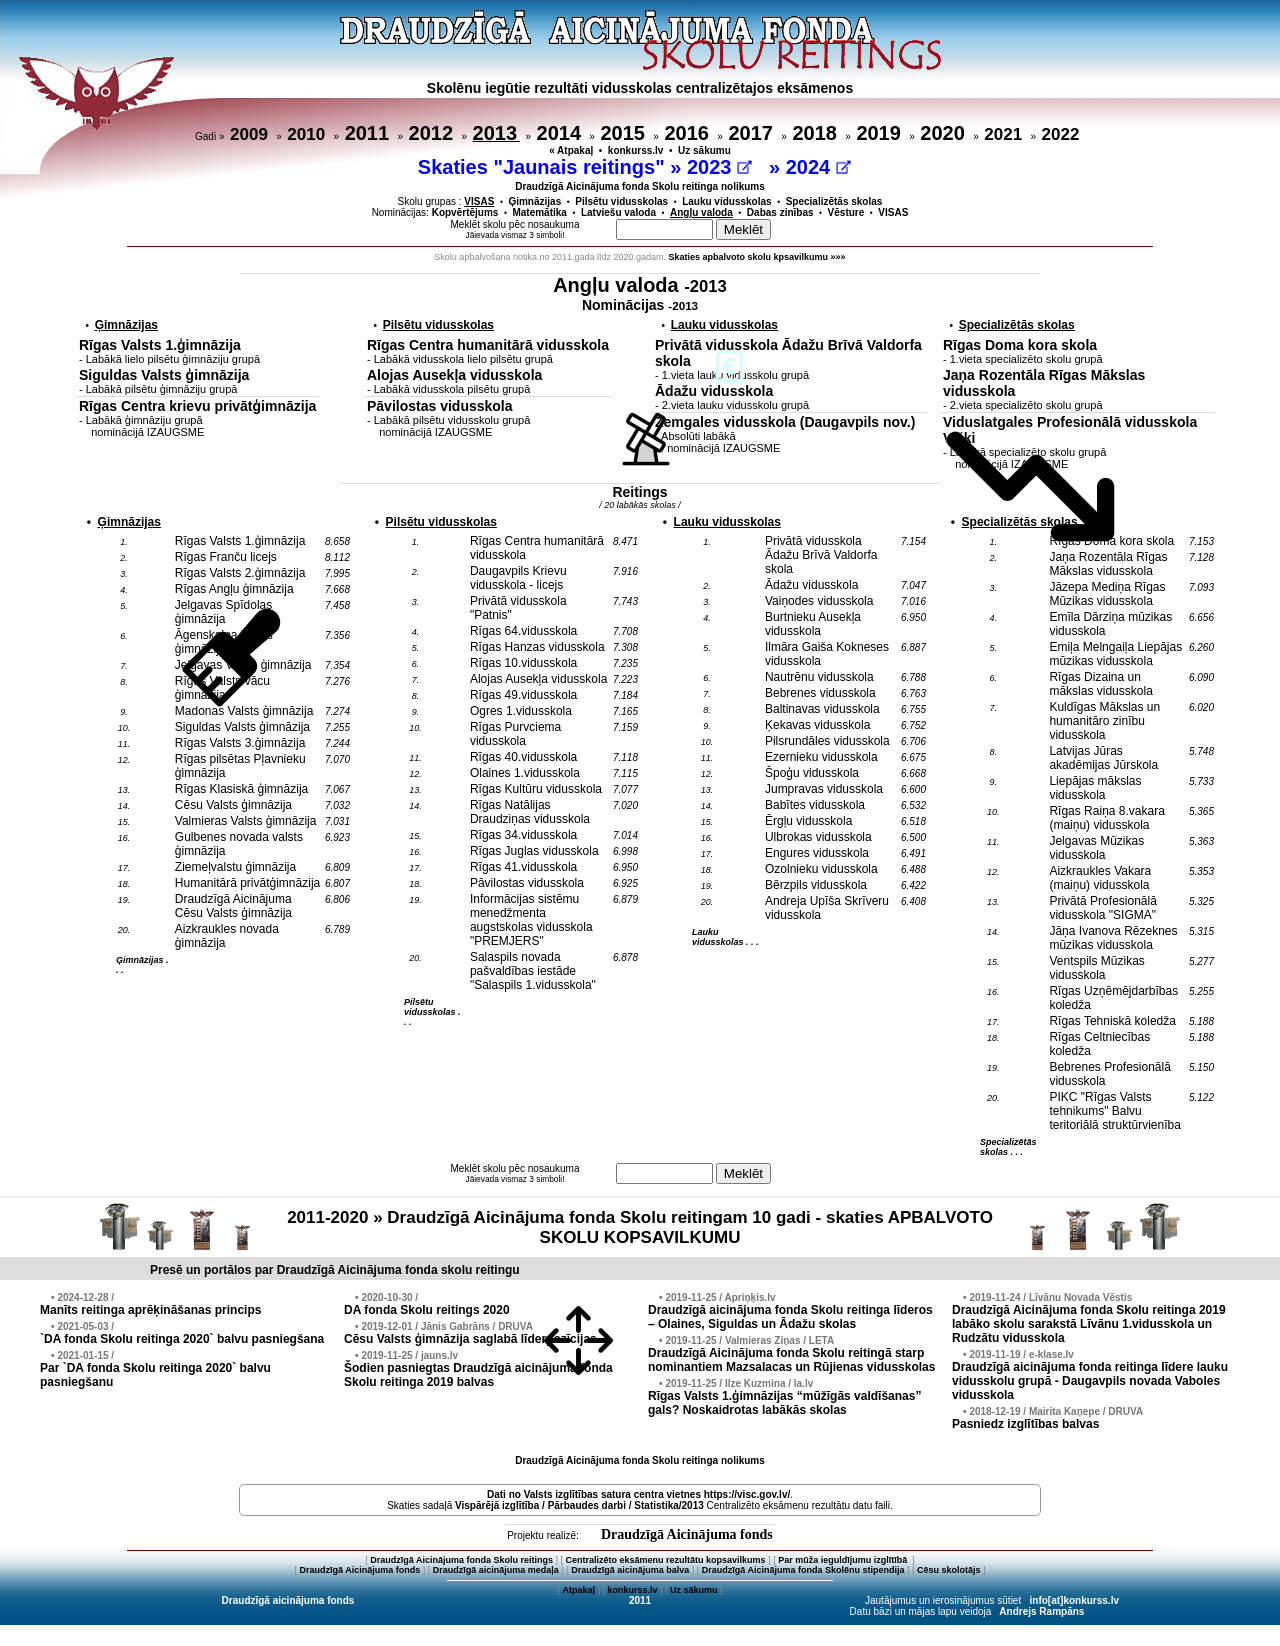 The height and width of the screenshot is (1646, 1280). I want to click on indicates a declining trend or decrease in value, so click(1030, 486).